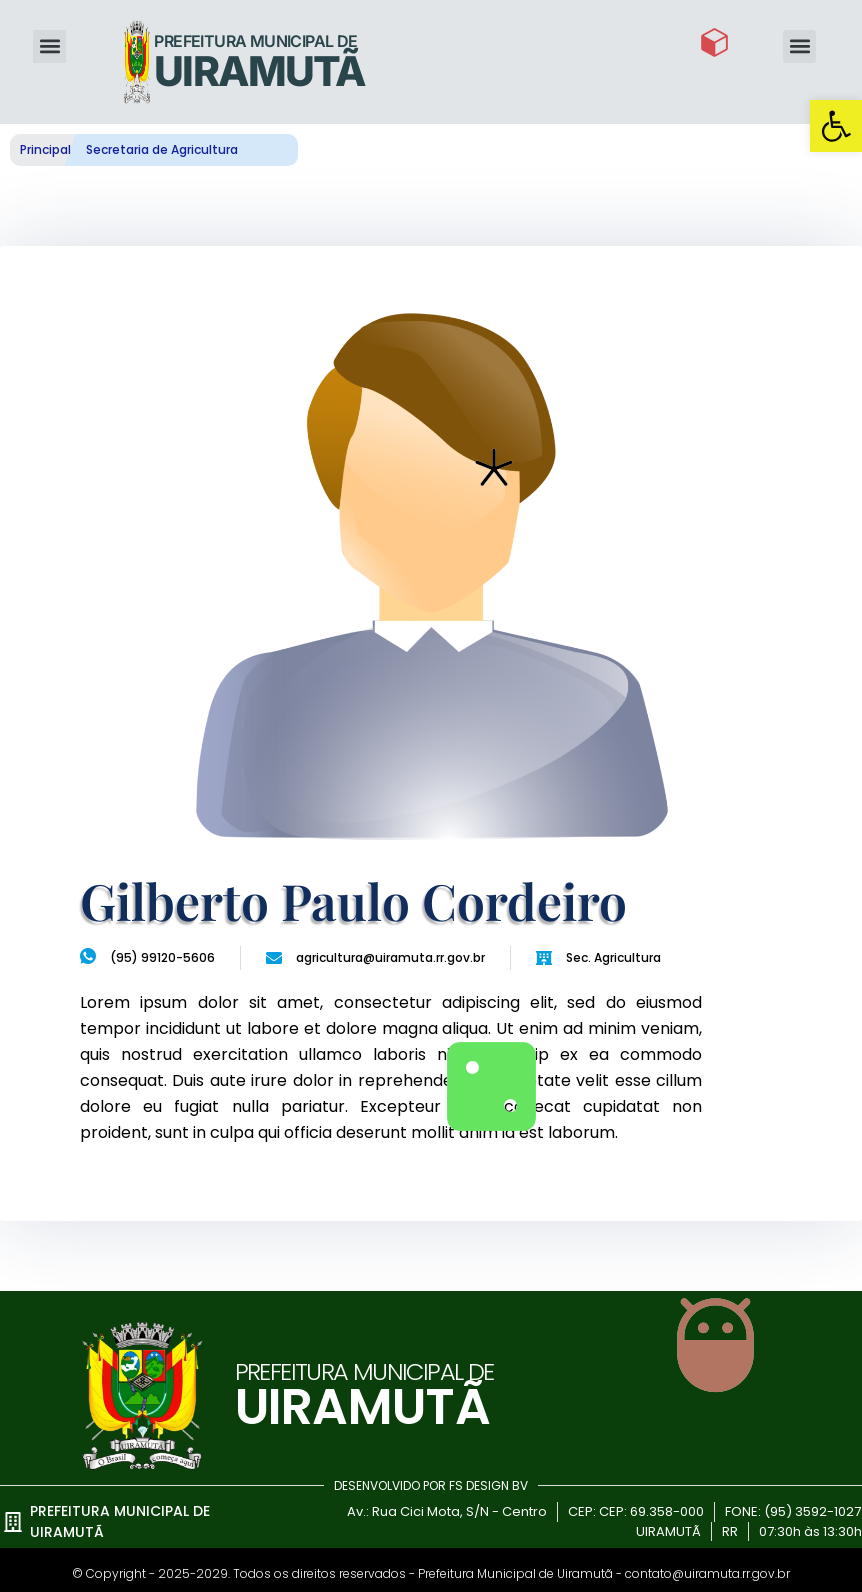 Image resolution: width=862 pixels, height=1592 pixels. What do you see at coordinates (714, 42) in the screenshot?
I see `view 3D model or object` at bounding box center [714, 42].